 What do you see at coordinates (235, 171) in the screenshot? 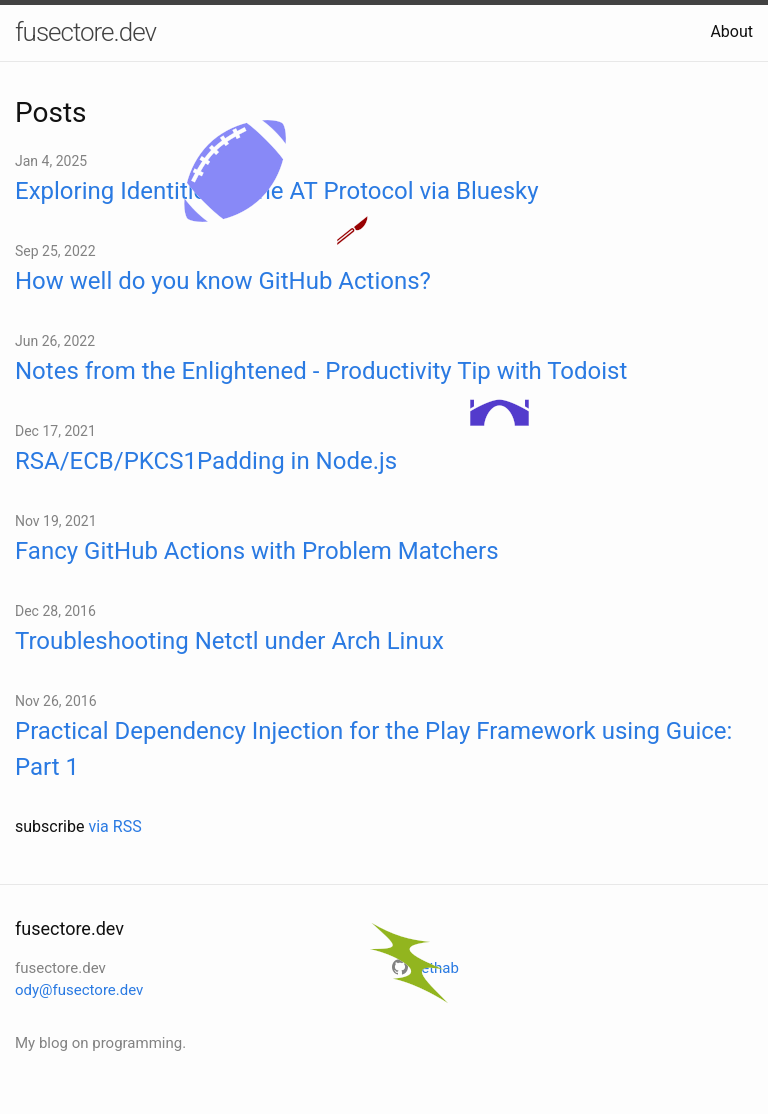
I see `view american football games or scores` at bounding box center [235, 171].